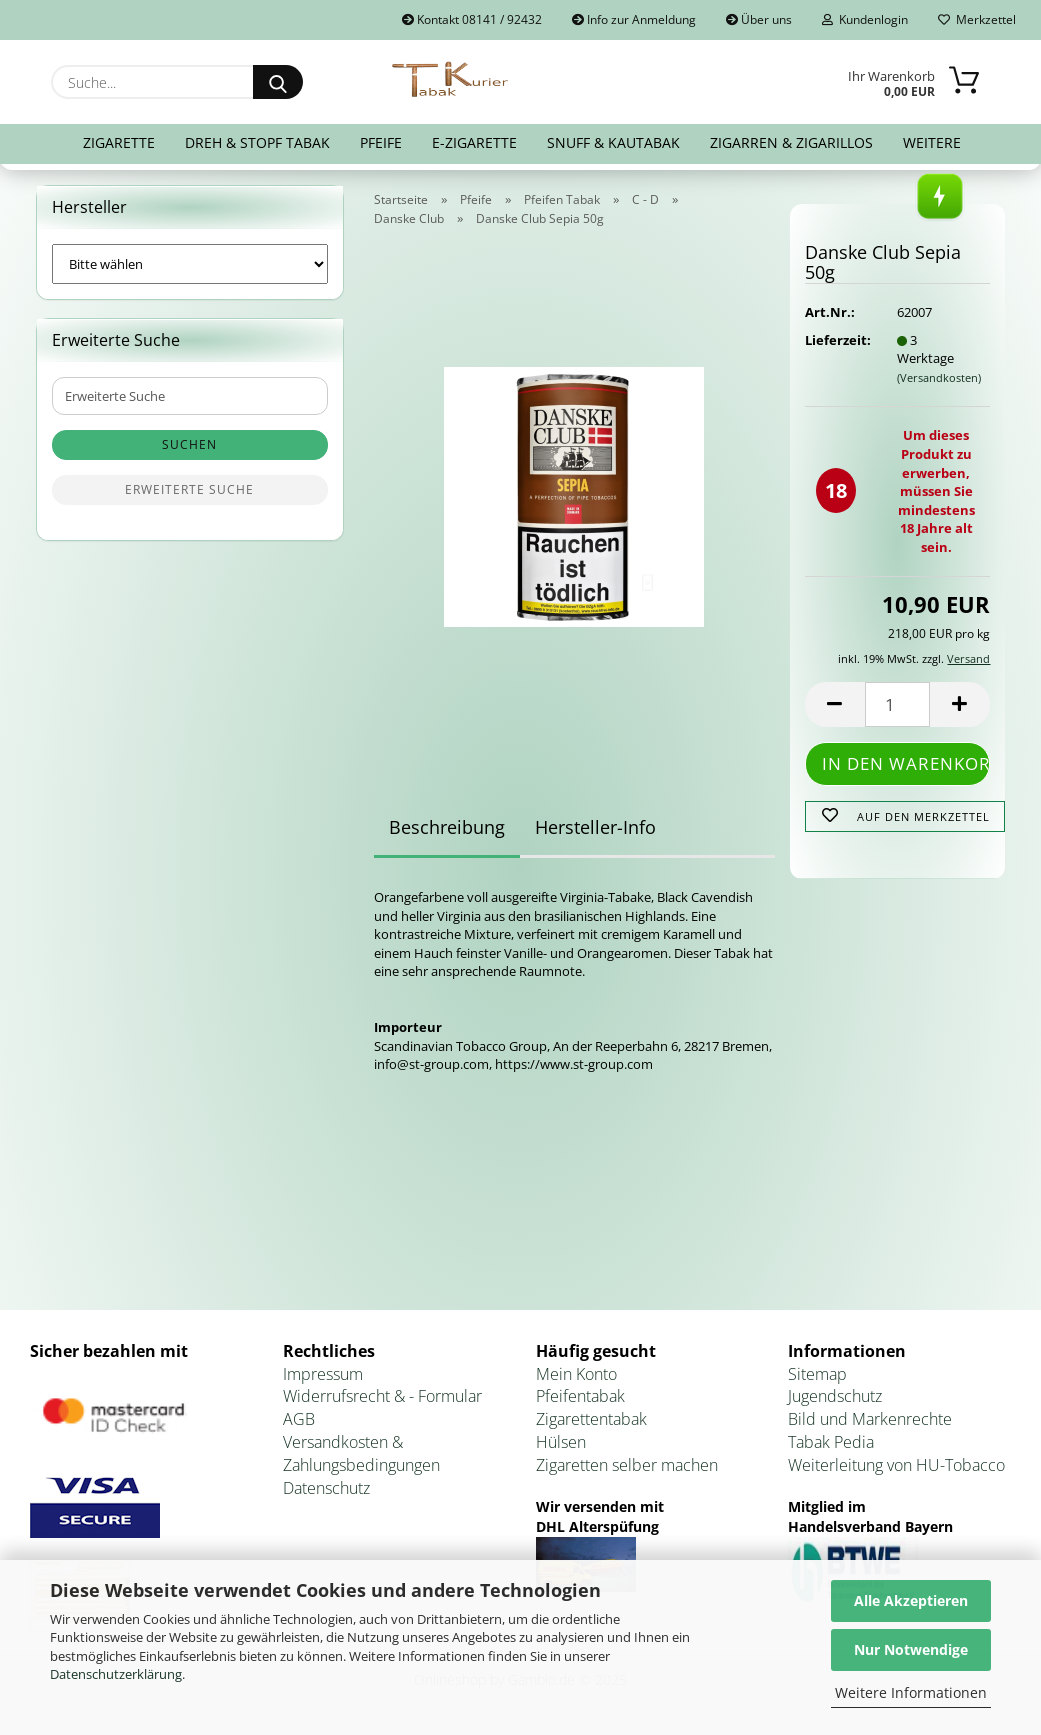 This screenshot has height=1735, width=1041. I want to click on access power management settings, so click(940, 197).